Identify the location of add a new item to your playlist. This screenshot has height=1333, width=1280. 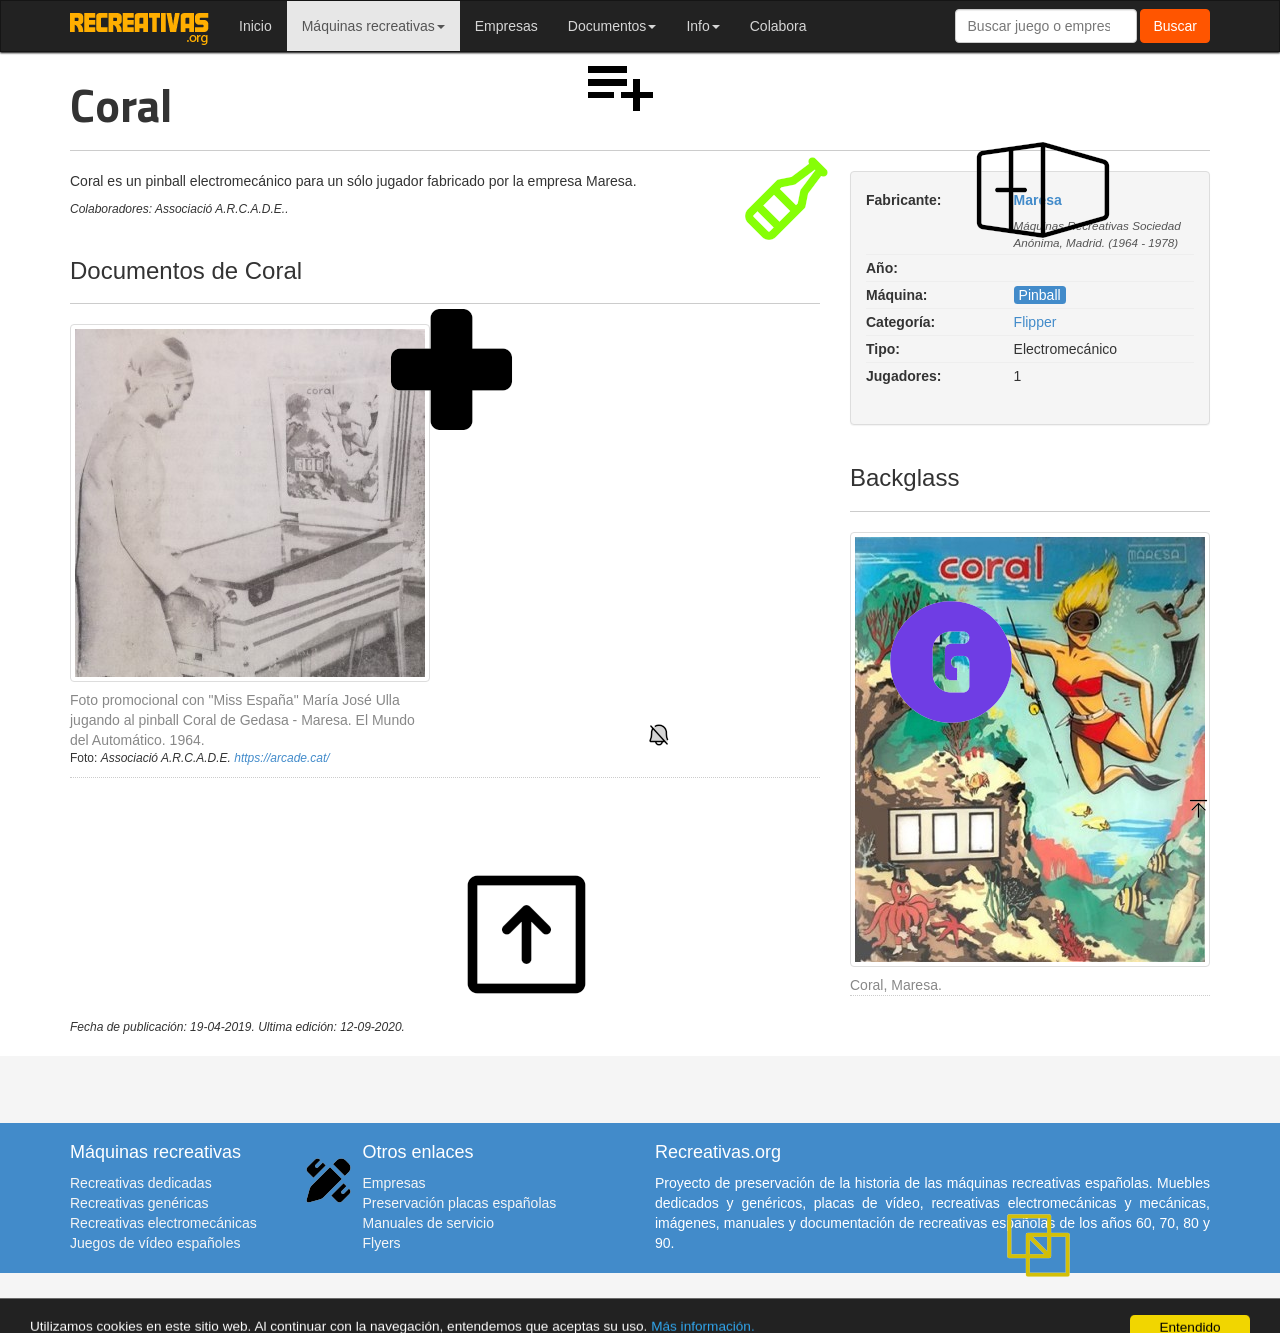
(620, 85).